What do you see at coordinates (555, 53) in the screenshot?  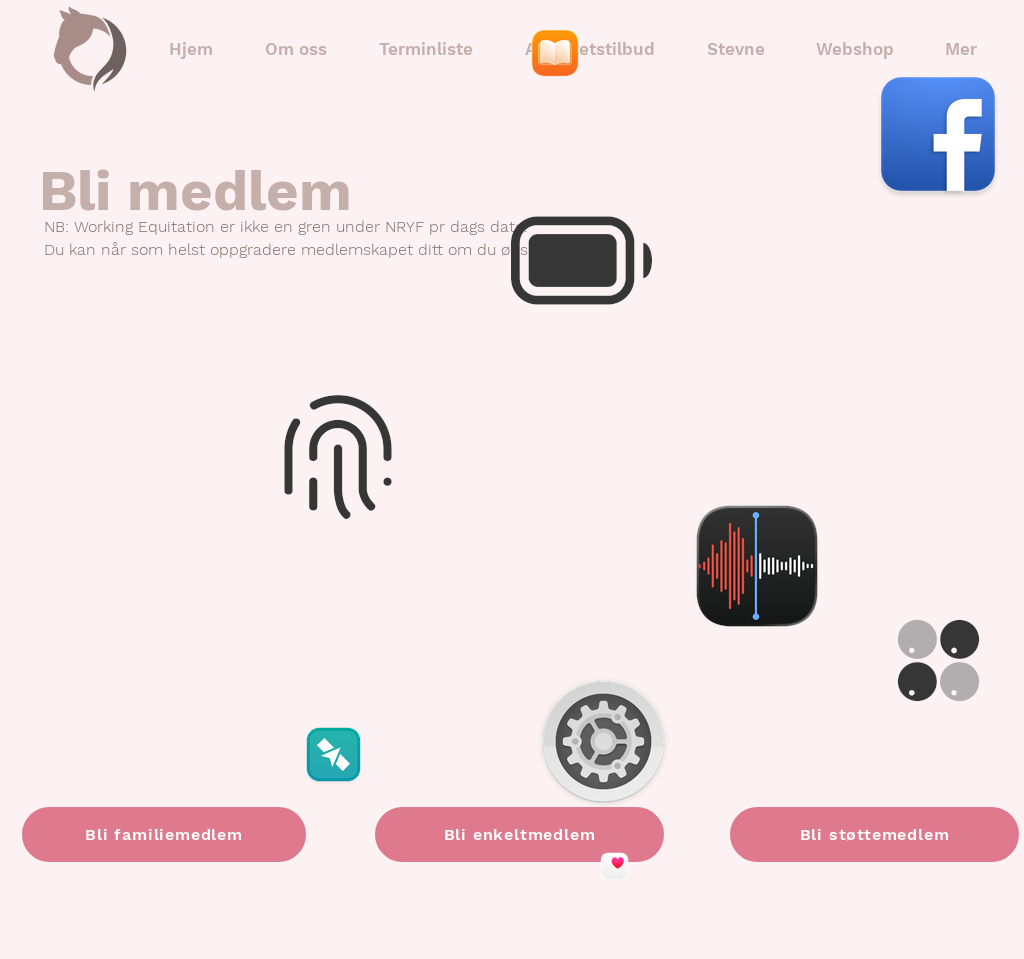 I see `open the Books app` at bounding box center [555, 53].